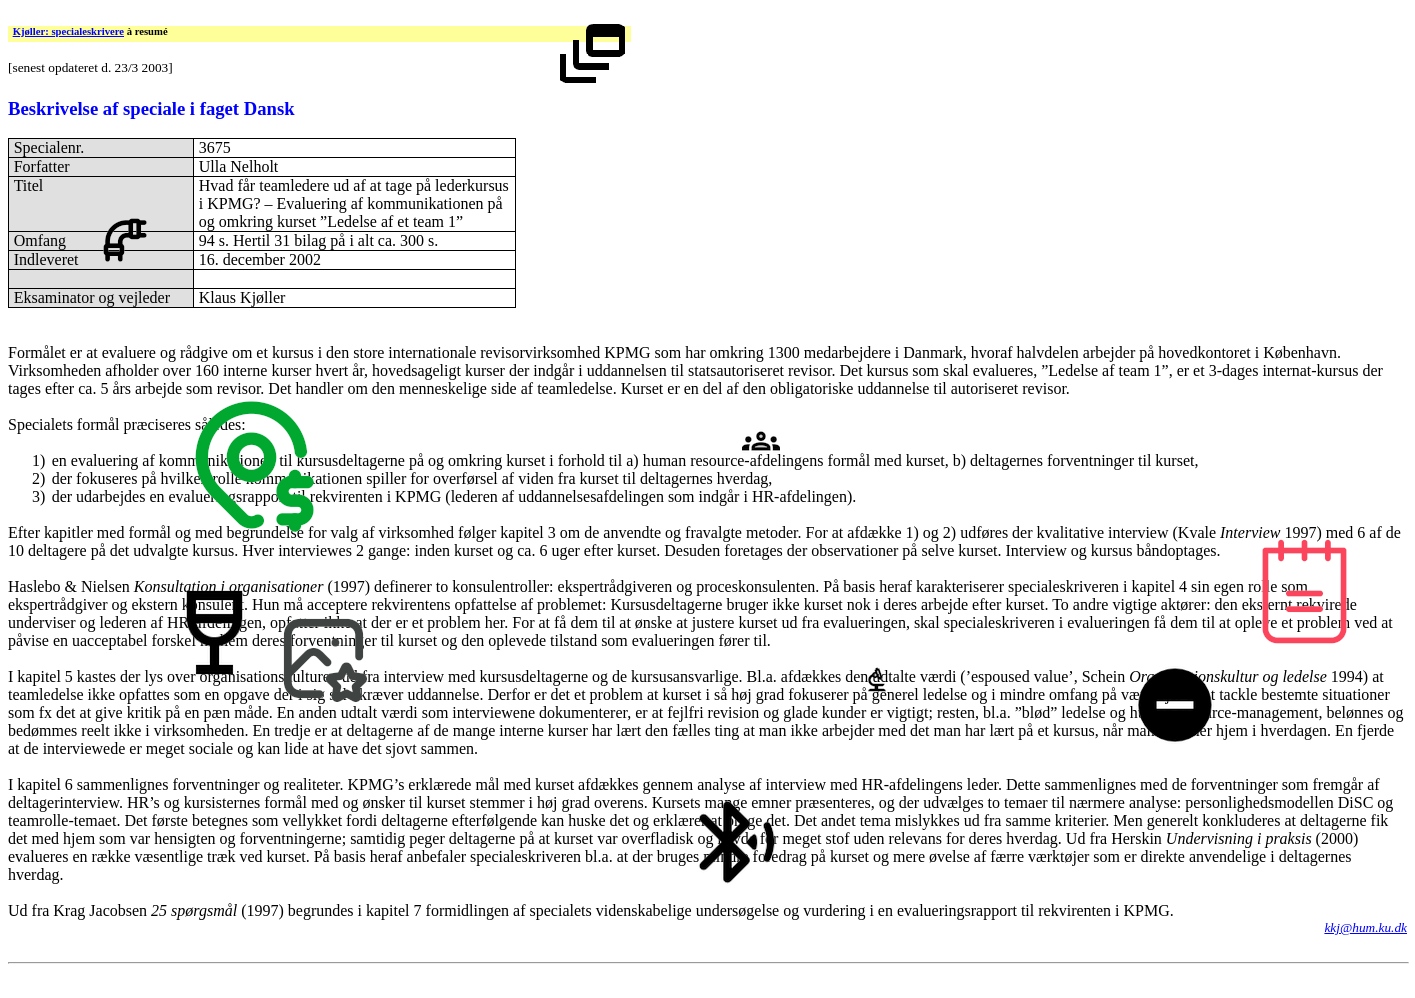 This screenshot has height=998, width=1415. Describe the element at coordinates (877, 680) in the screenshot. I see `access science or laboratory features` at that location.